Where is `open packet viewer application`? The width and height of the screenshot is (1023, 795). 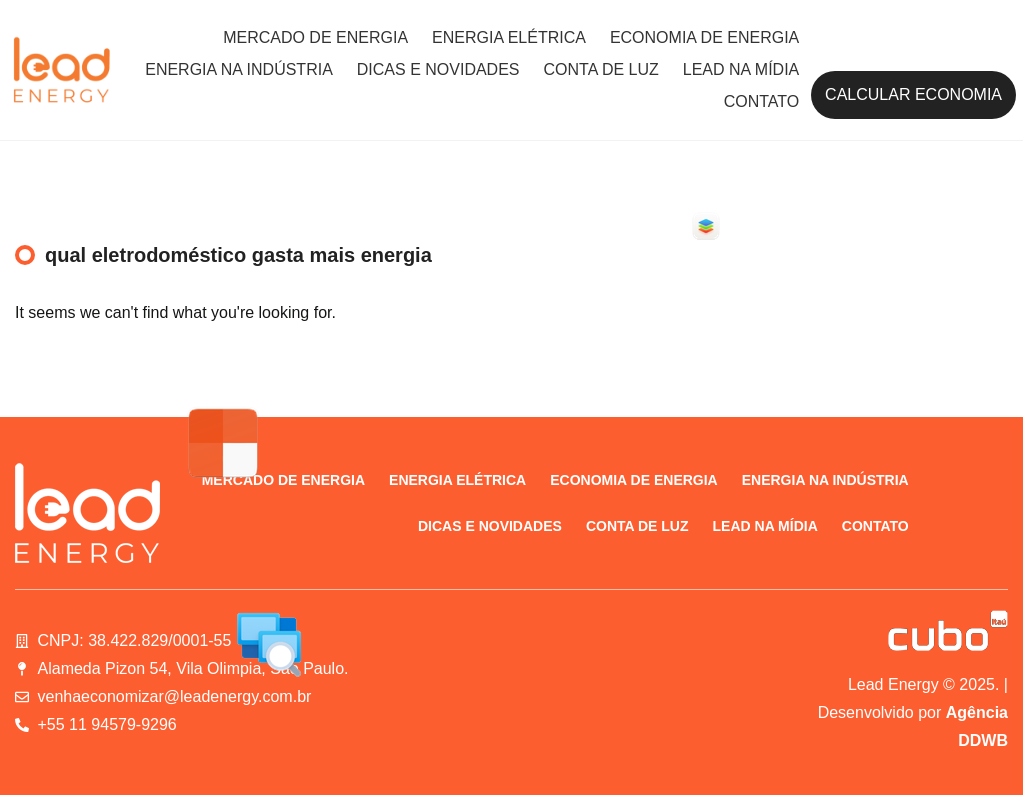
open packet viewer application is located at coordinates (271, 647).